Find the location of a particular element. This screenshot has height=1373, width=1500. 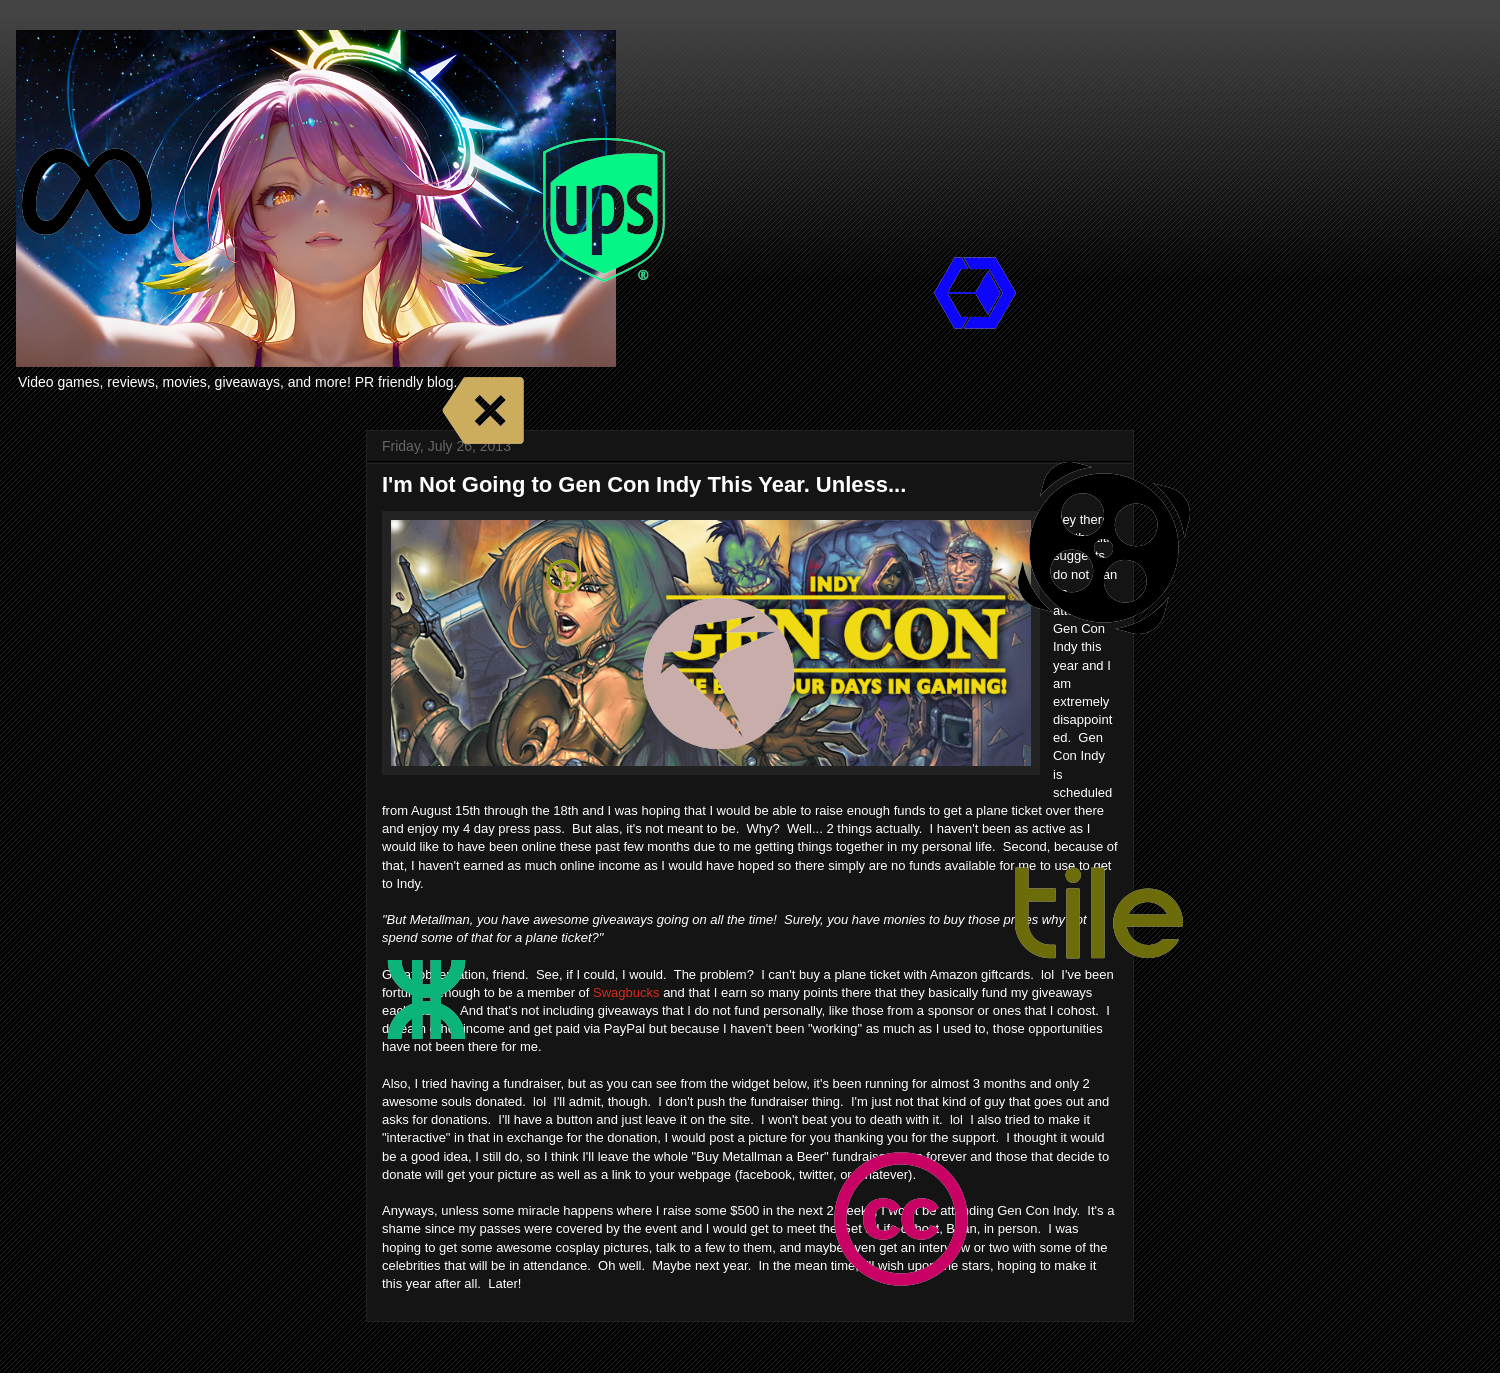

delete previous character or backspace is located at coordinates (486, 410).